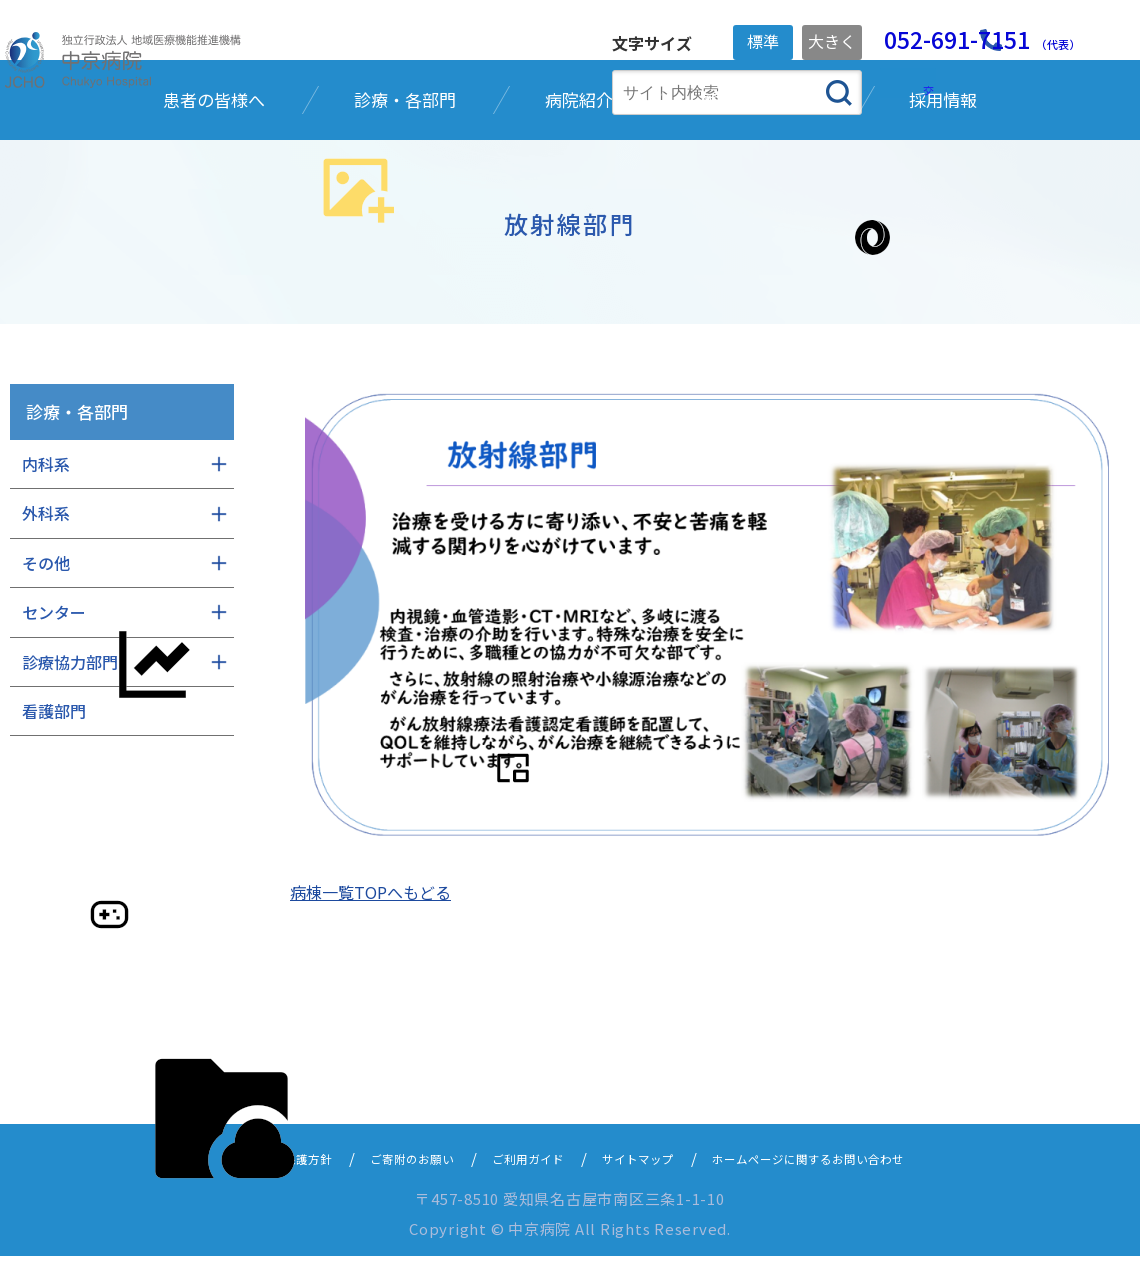  I want to click on add a new image or photo, so click(355, 187).